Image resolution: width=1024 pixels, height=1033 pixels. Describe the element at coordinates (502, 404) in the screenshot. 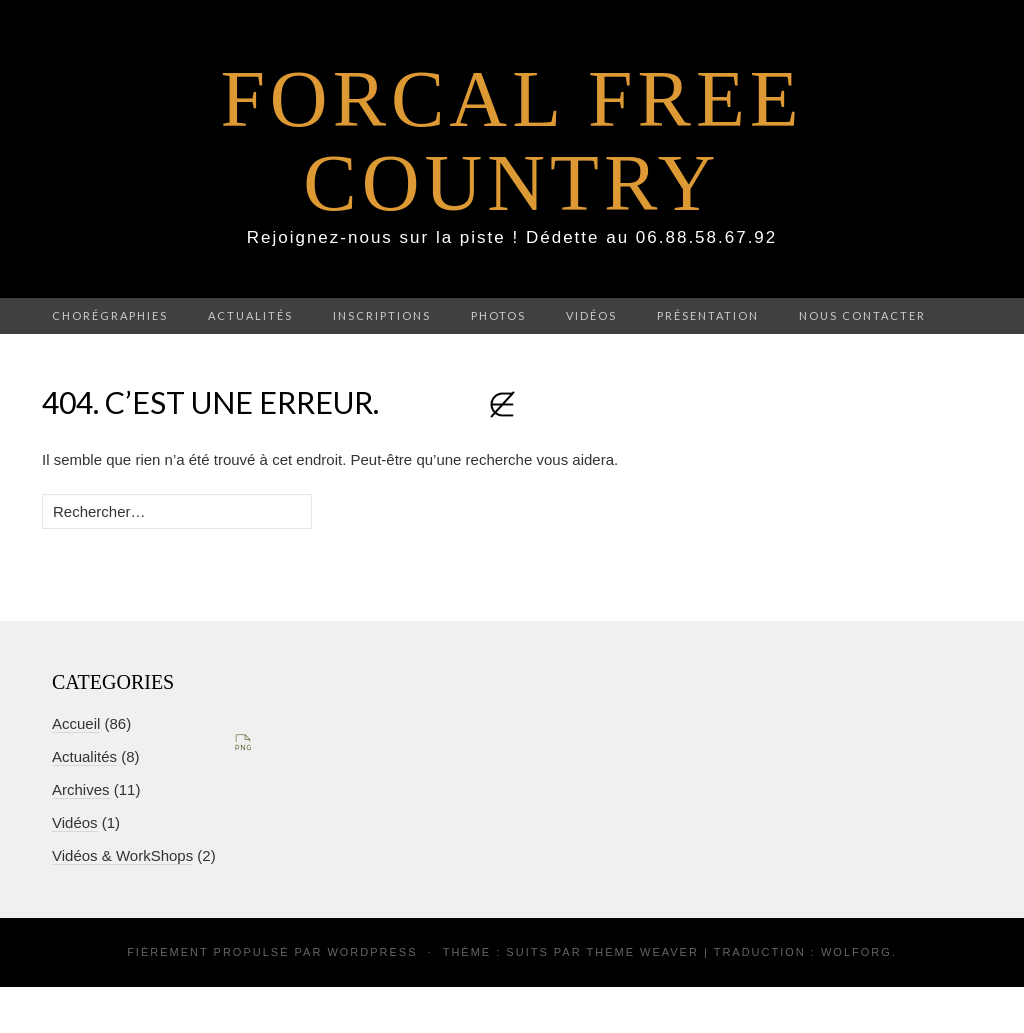

I see `indicates item is not part of a set or group` at that location.